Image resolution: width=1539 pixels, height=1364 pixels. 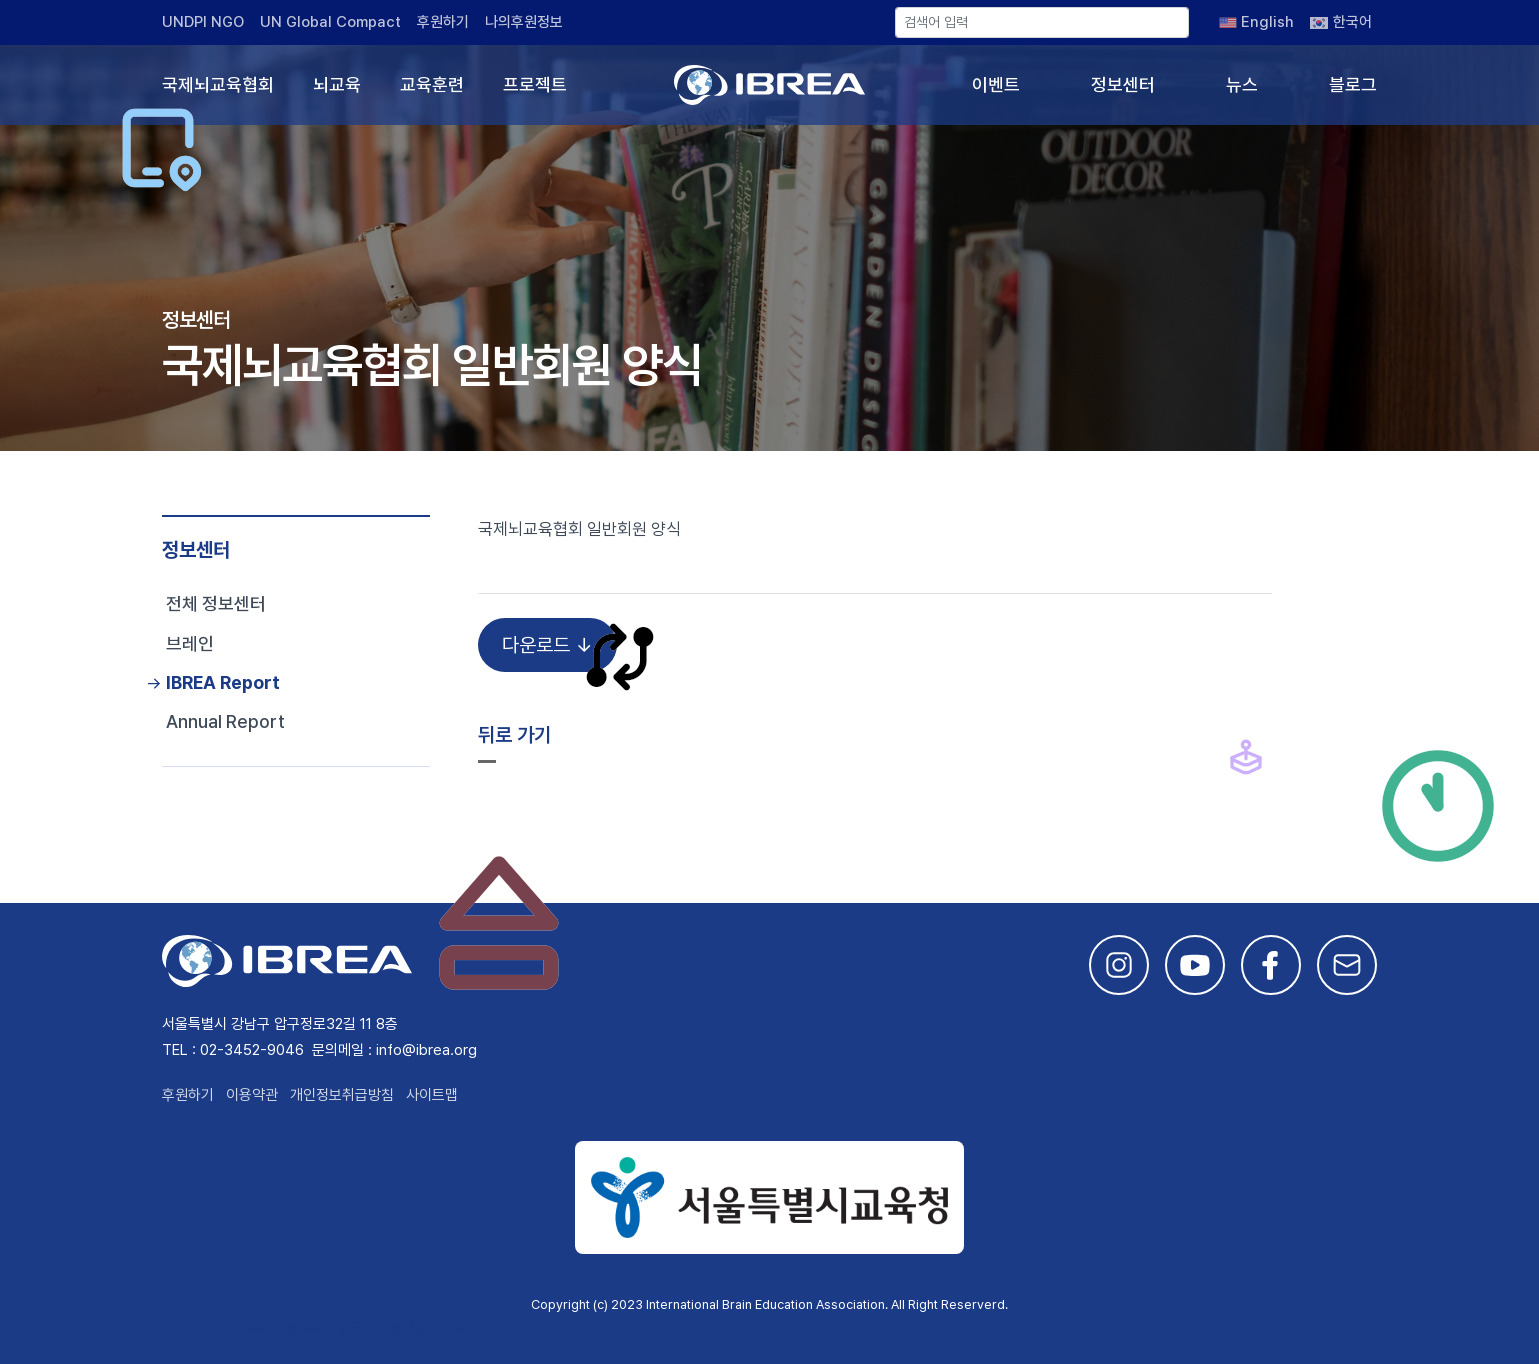 I want to click on pin a location on your tablet device, so click(x=158, y=148).